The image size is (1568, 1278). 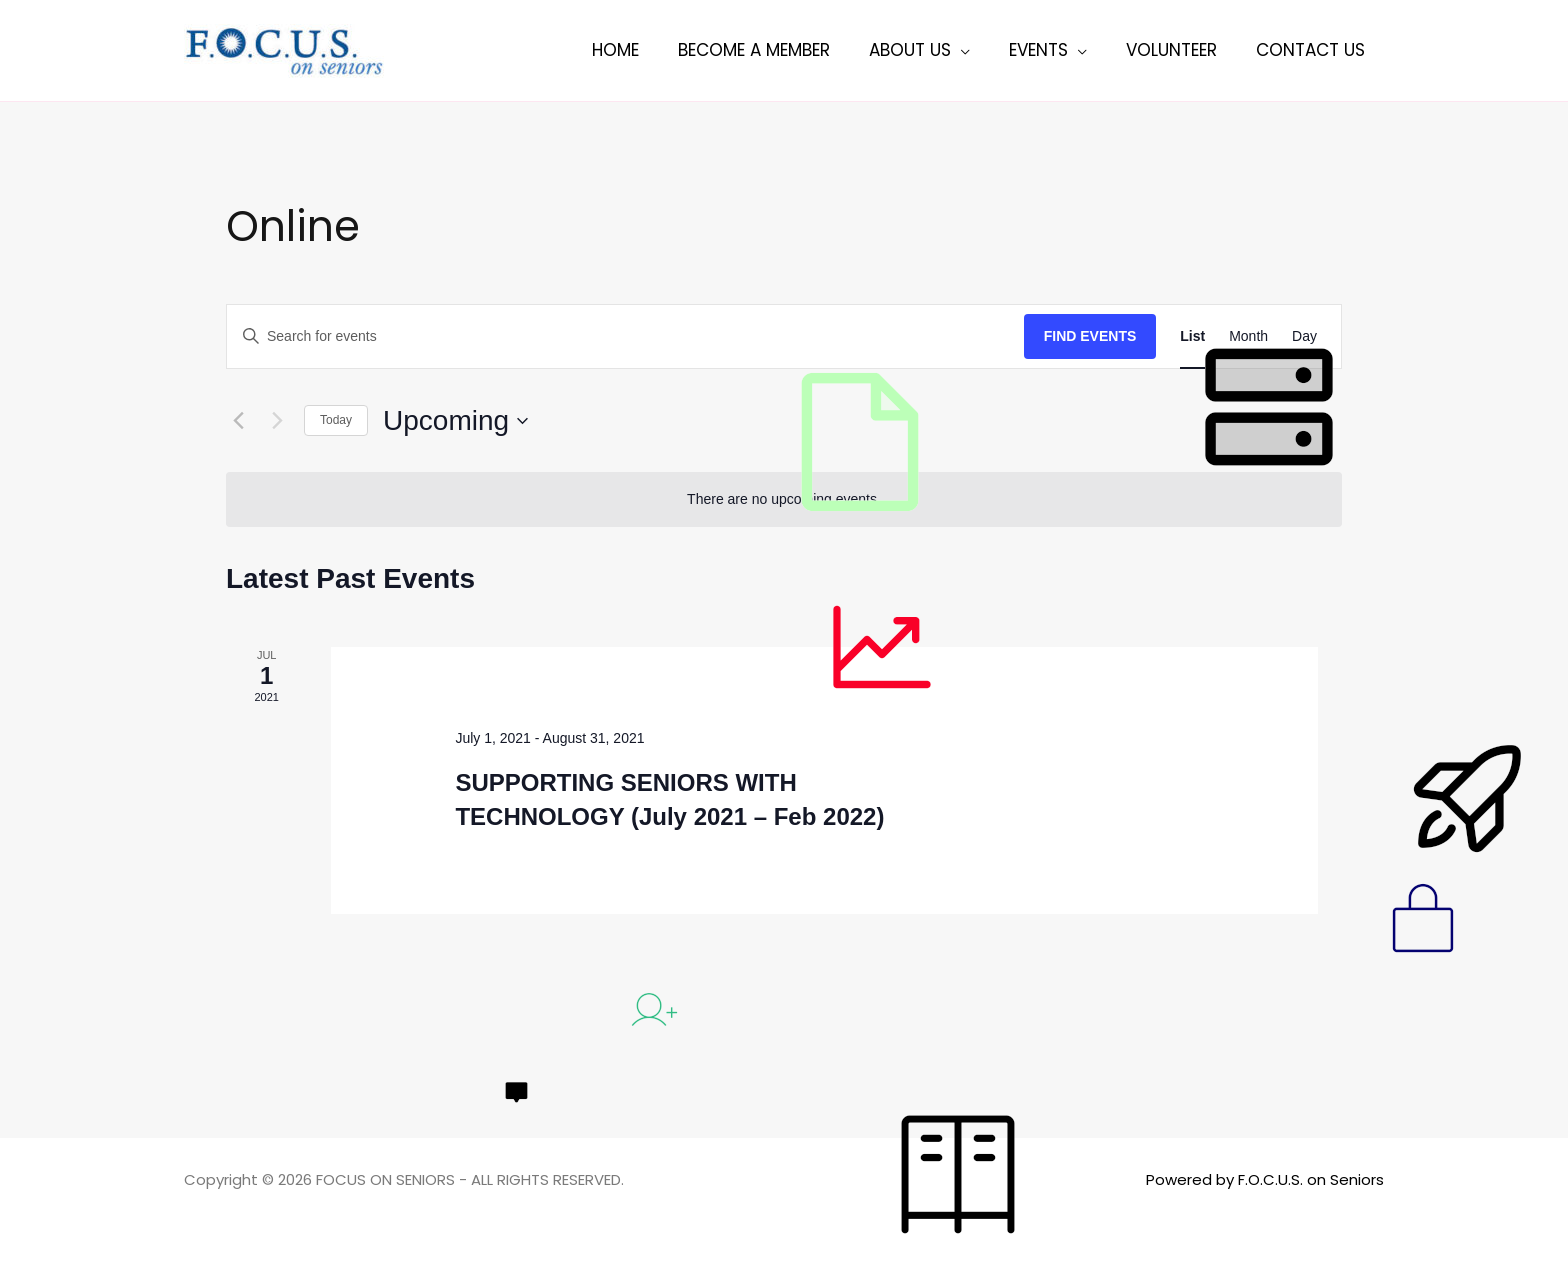 I want to click on access storage lockers, so click(x=958, y=1172).